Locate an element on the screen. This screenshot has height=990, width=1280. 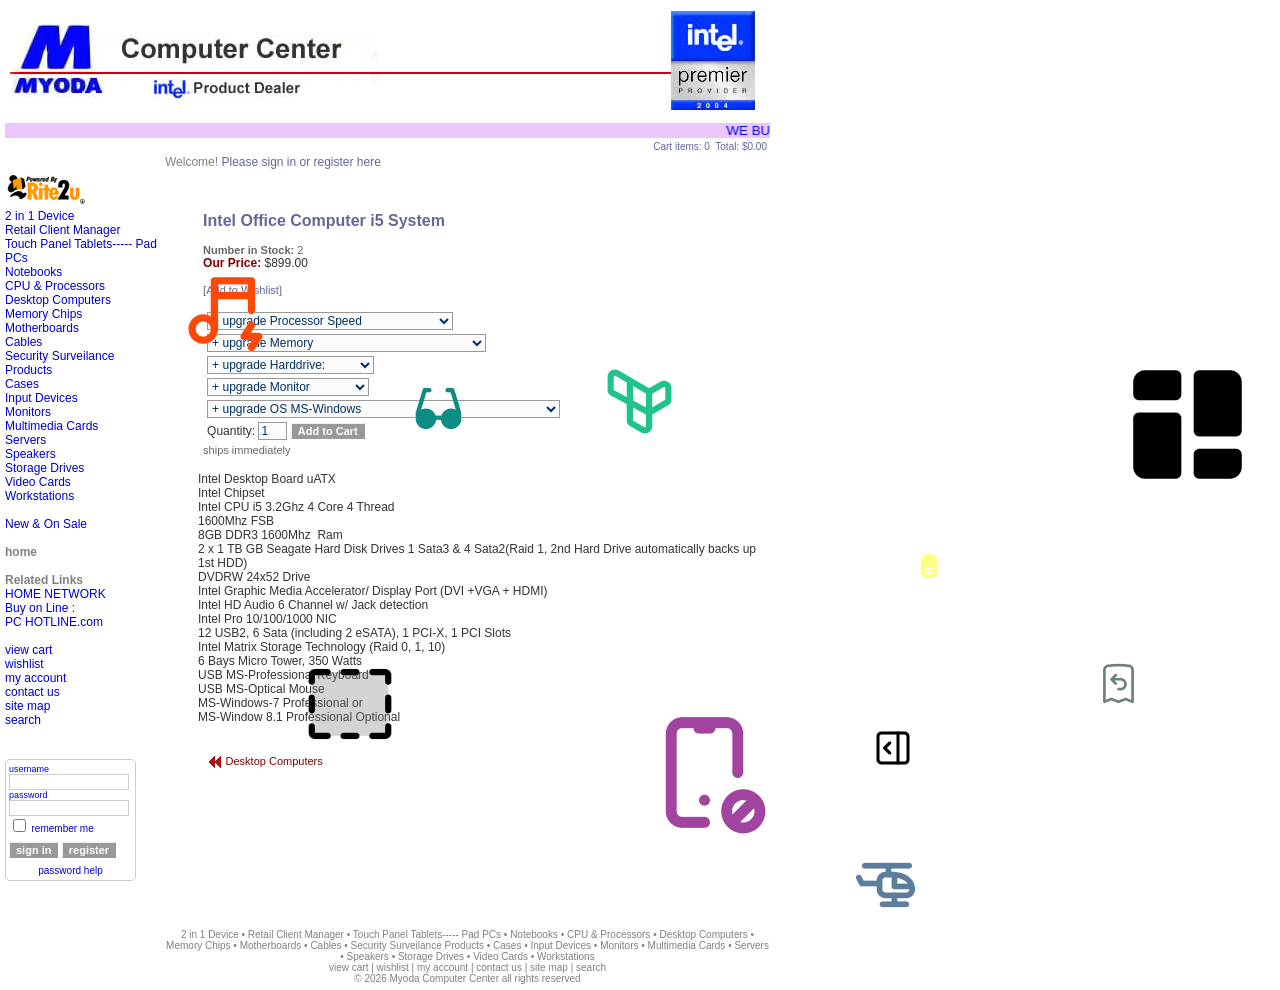
battery at approximately 50% charge is located at coordinates (929, 566).